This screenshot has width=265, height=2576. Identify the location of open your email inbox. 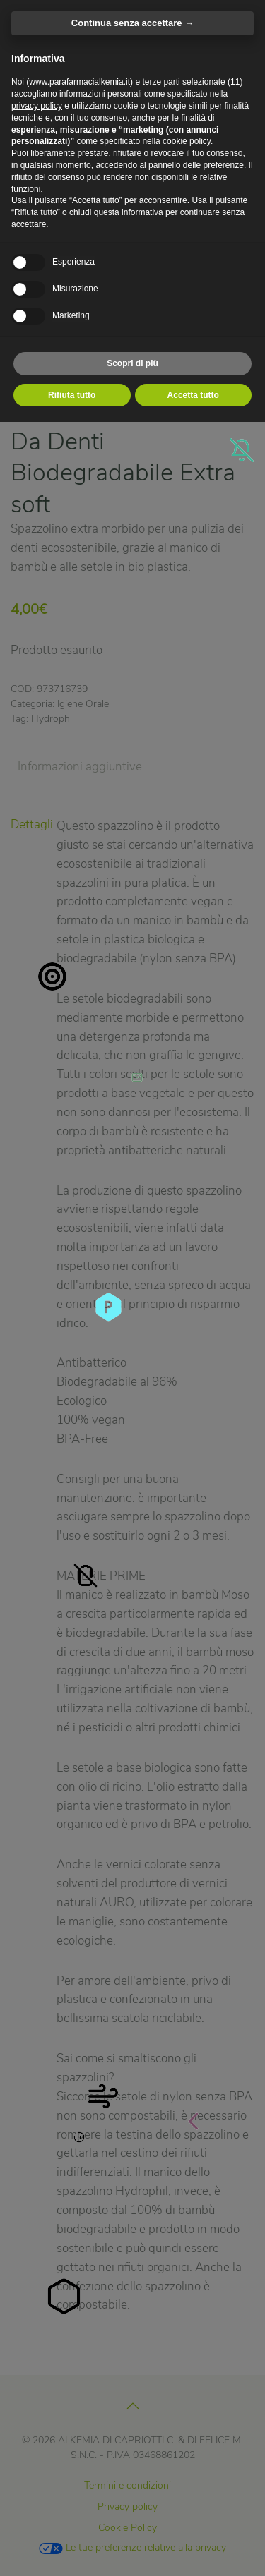
(137, 1077).